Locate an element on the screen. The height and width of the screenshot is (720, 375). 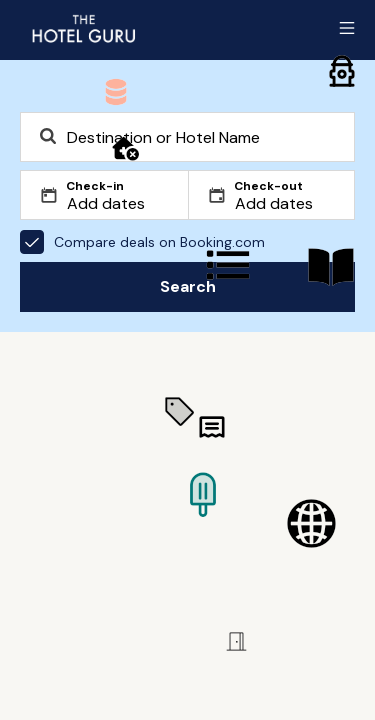
medical facility or clinic unavailable is located at coordinates (125, 148).